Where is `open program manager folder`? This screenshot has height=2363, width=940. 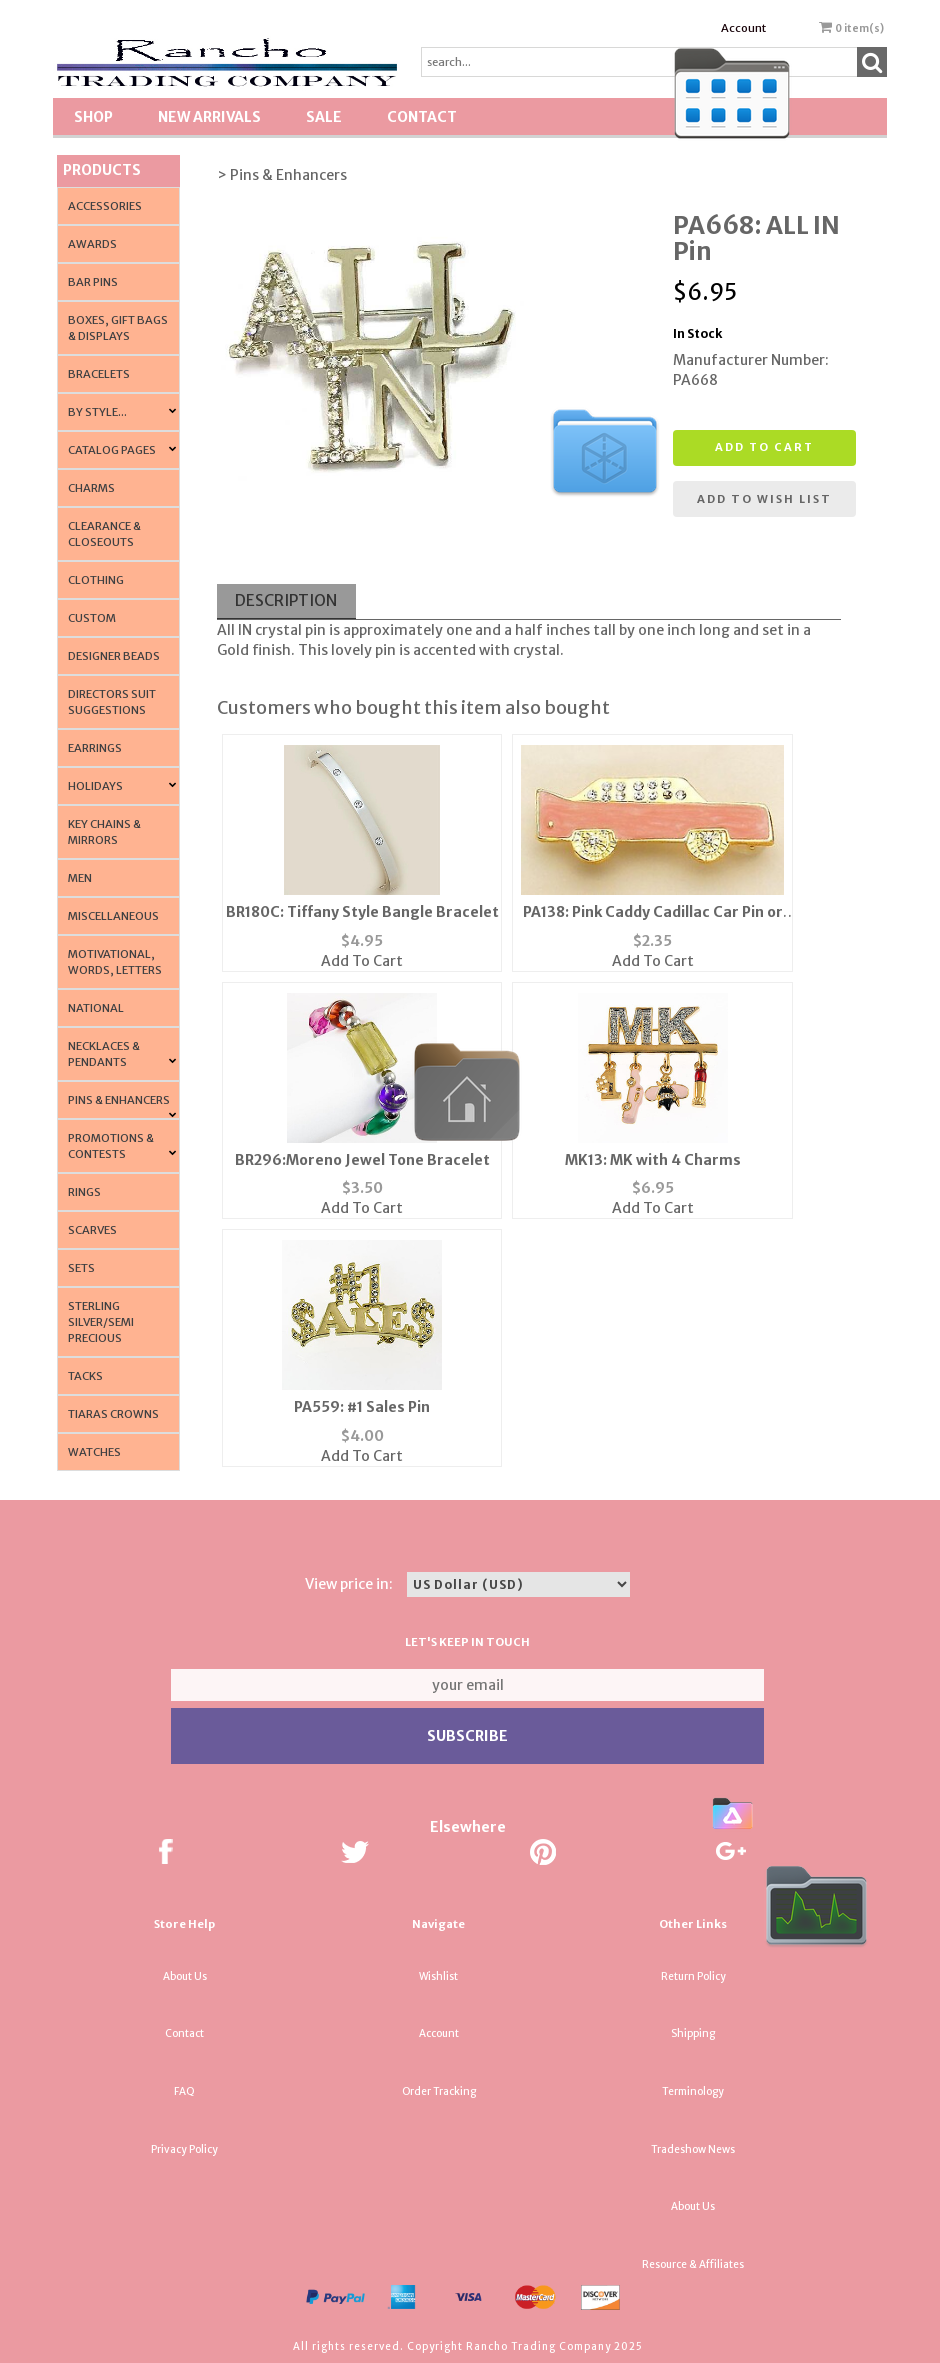
open program manager folder is located at coordinates (731, 96).